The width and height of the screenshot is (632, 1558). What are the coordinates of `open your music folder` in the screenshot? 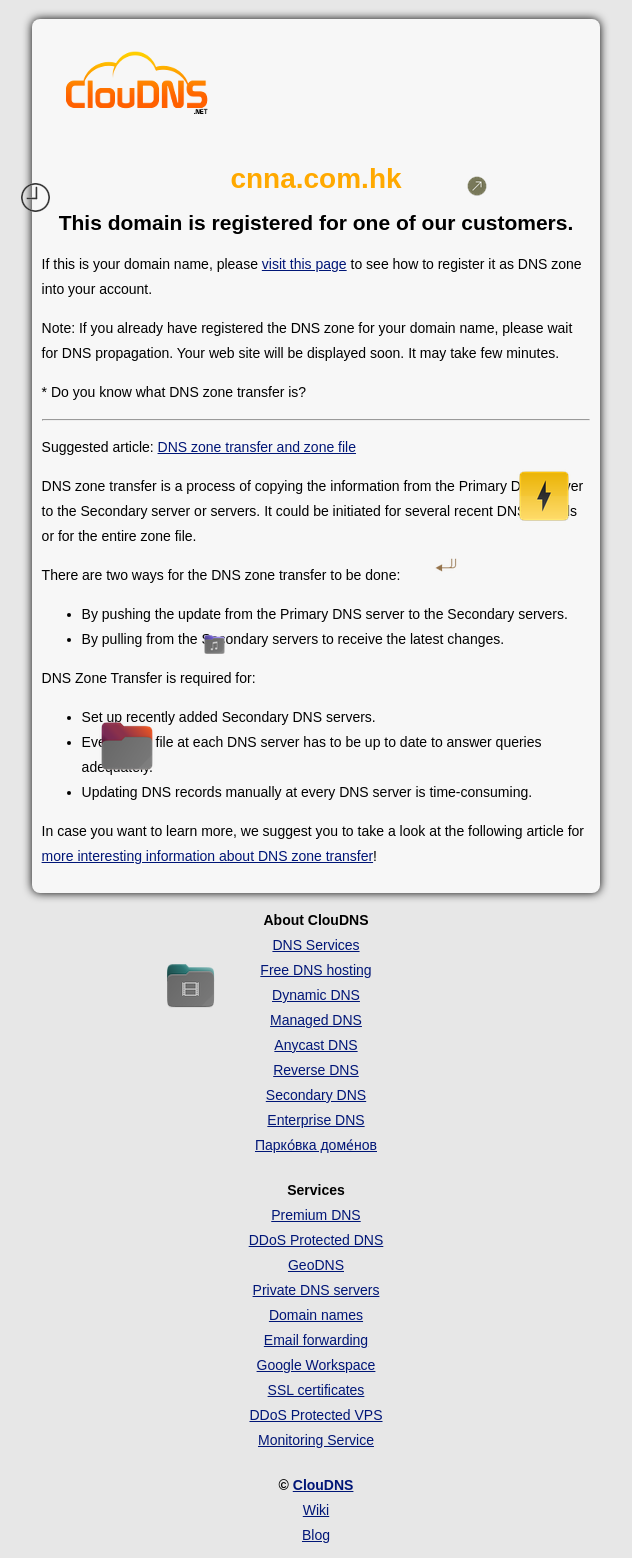 It's located at (214, 644).